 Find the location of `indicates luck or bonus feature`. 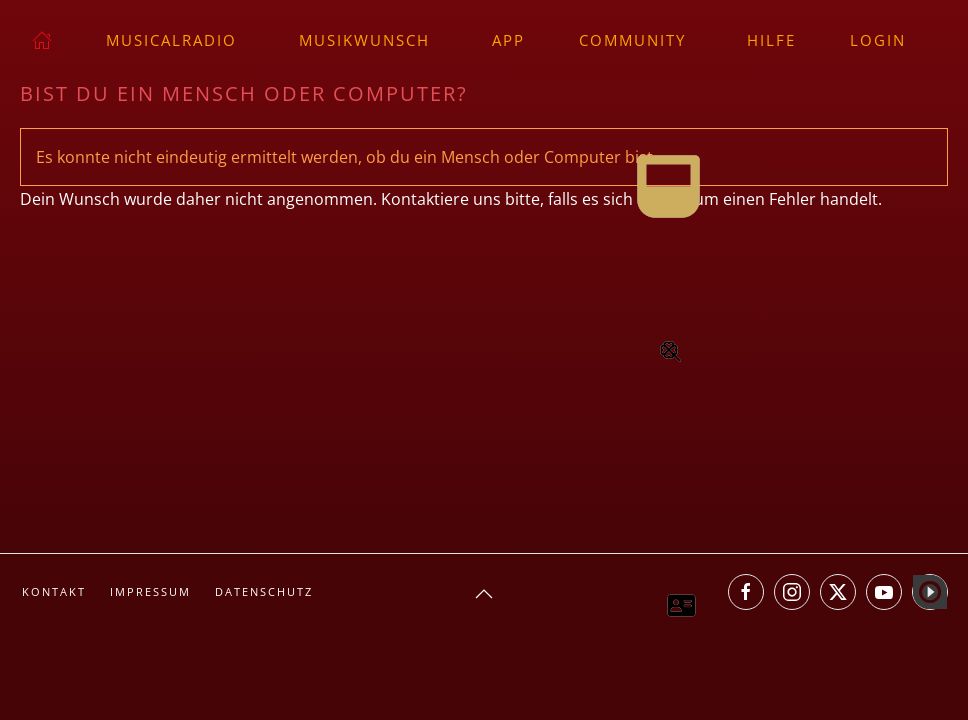

indicates luck or bonus feature is located at coordinates (670, 351).